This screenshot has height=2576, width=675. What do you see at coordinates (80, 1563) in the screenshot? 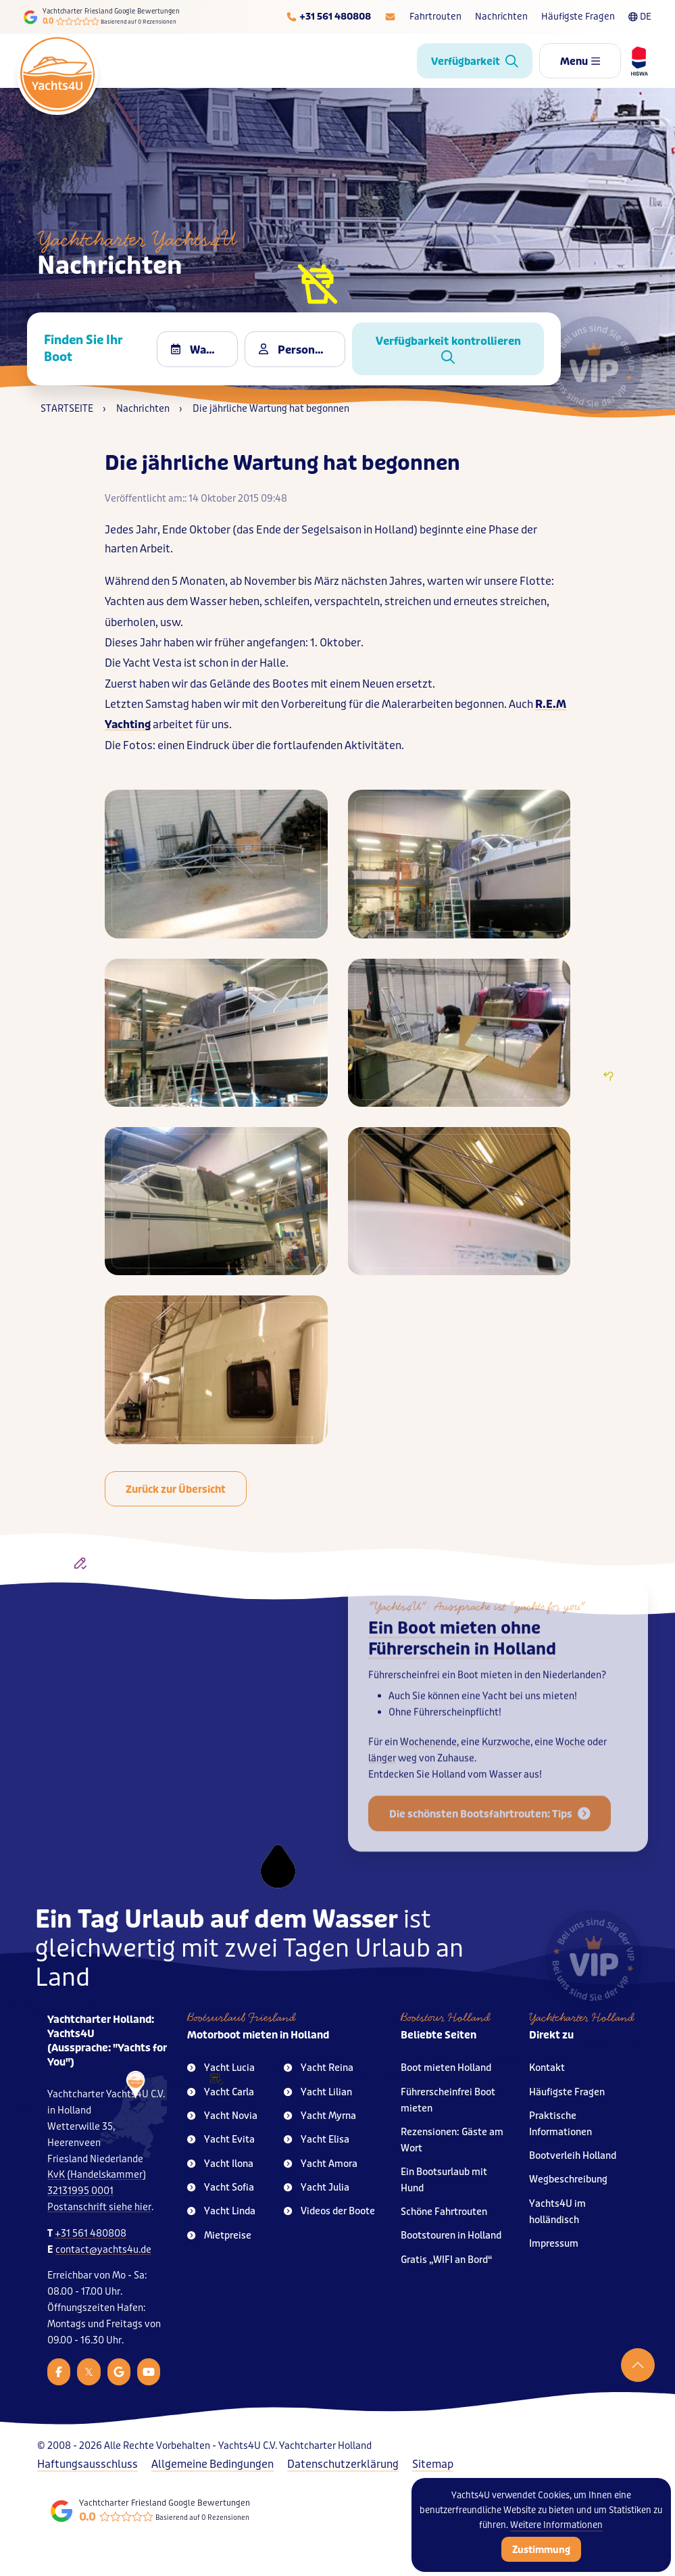
I see `edit completed or saved successfully` at bounding box center [80, 1563].